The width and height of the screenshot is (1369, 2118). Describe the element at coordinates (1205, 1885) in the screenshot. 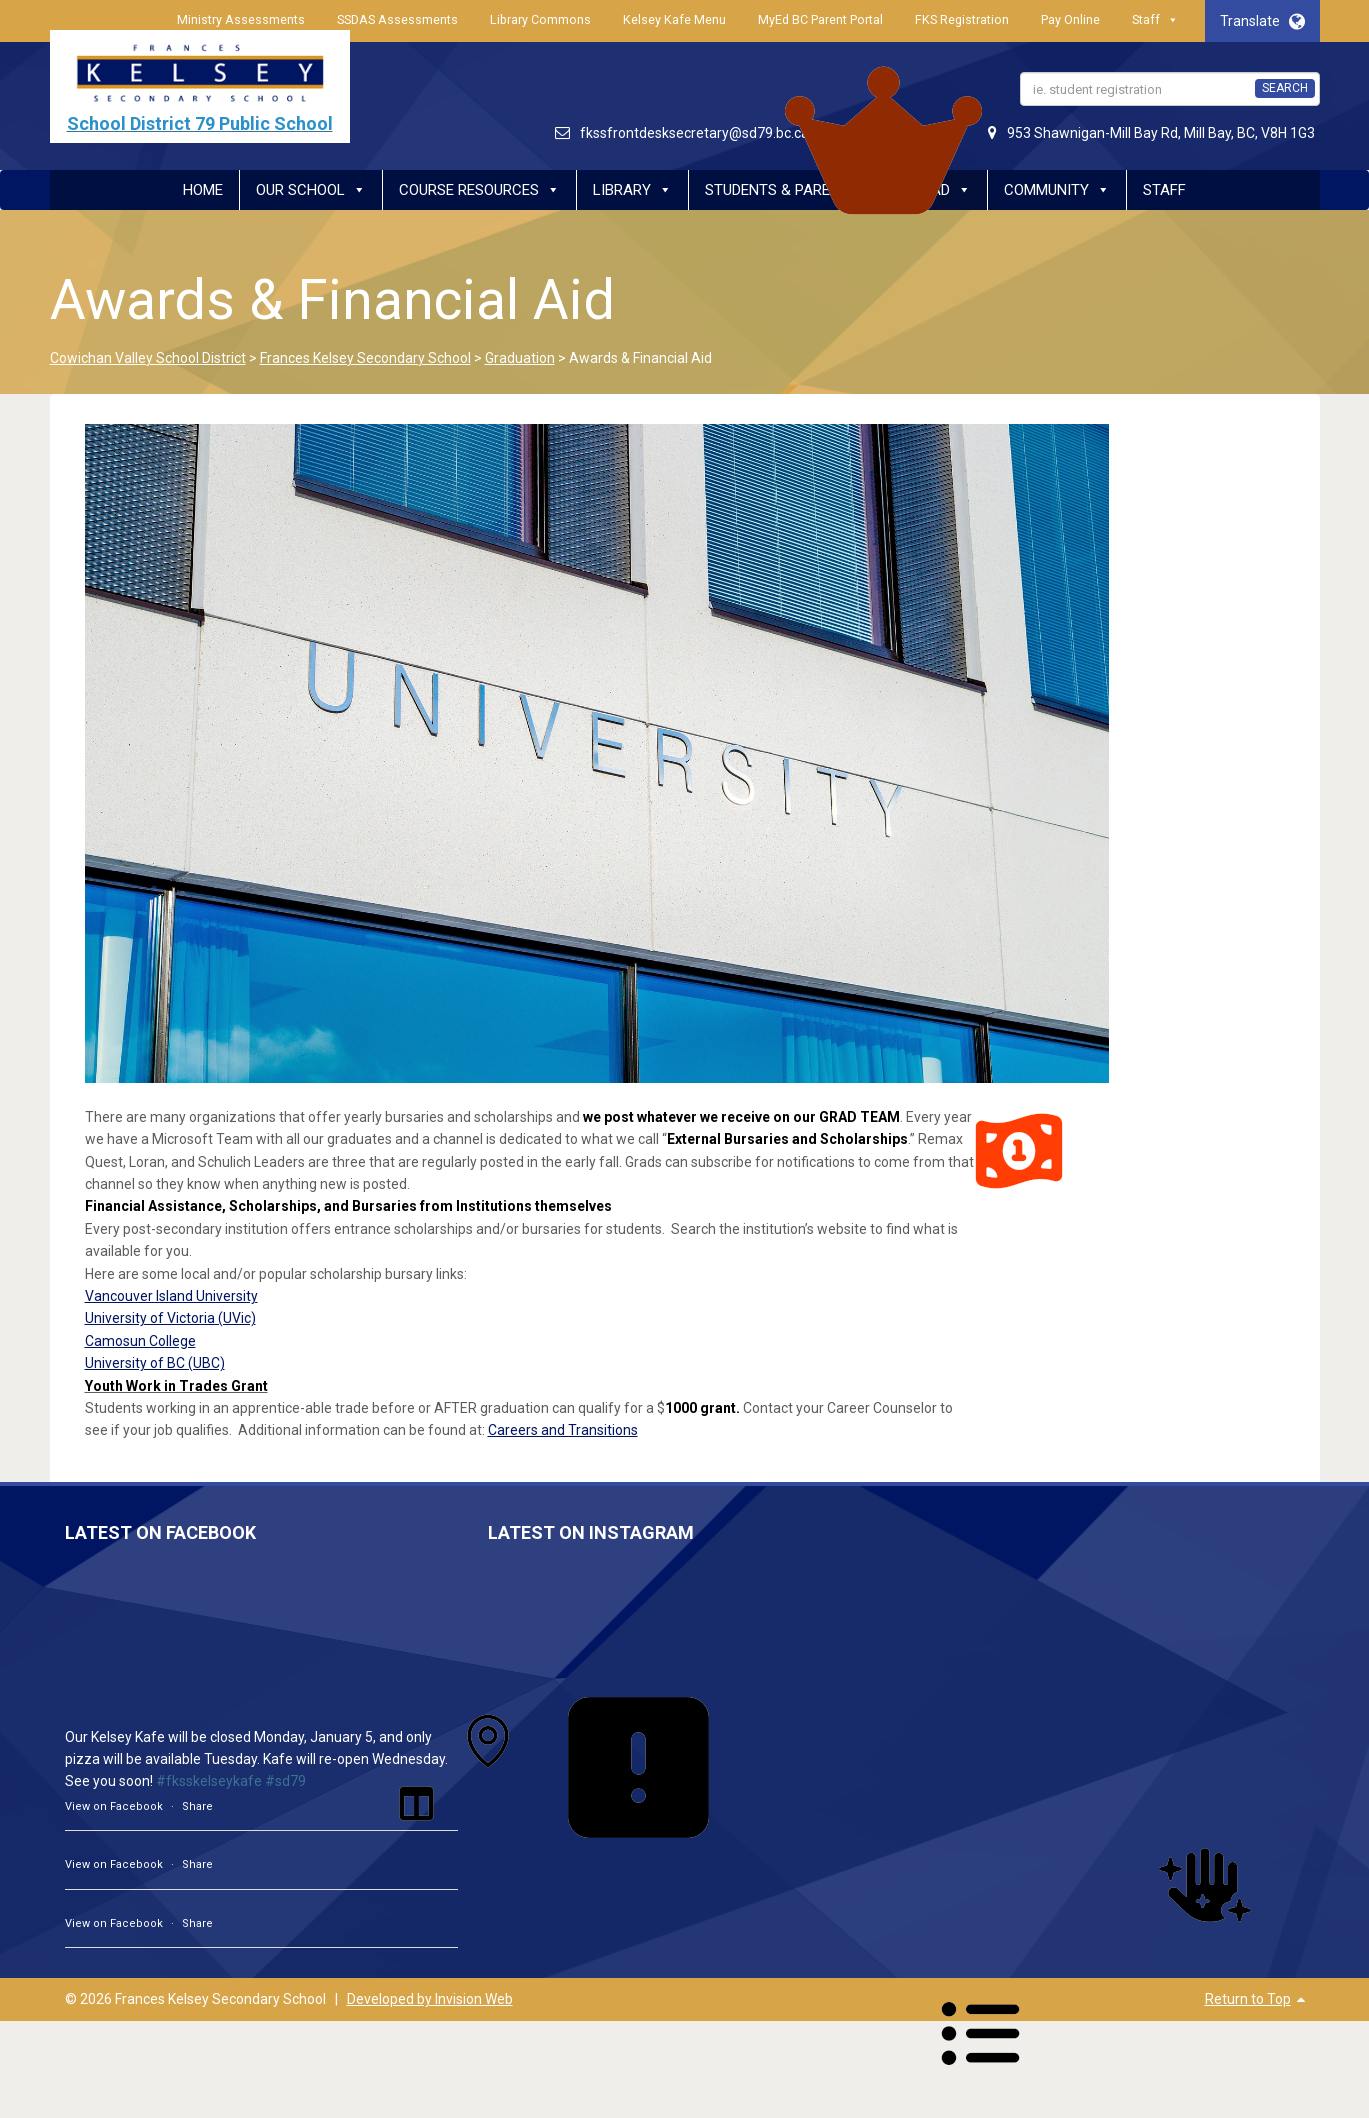

I see `hand sanitizer or hand washing reminder` at that location.